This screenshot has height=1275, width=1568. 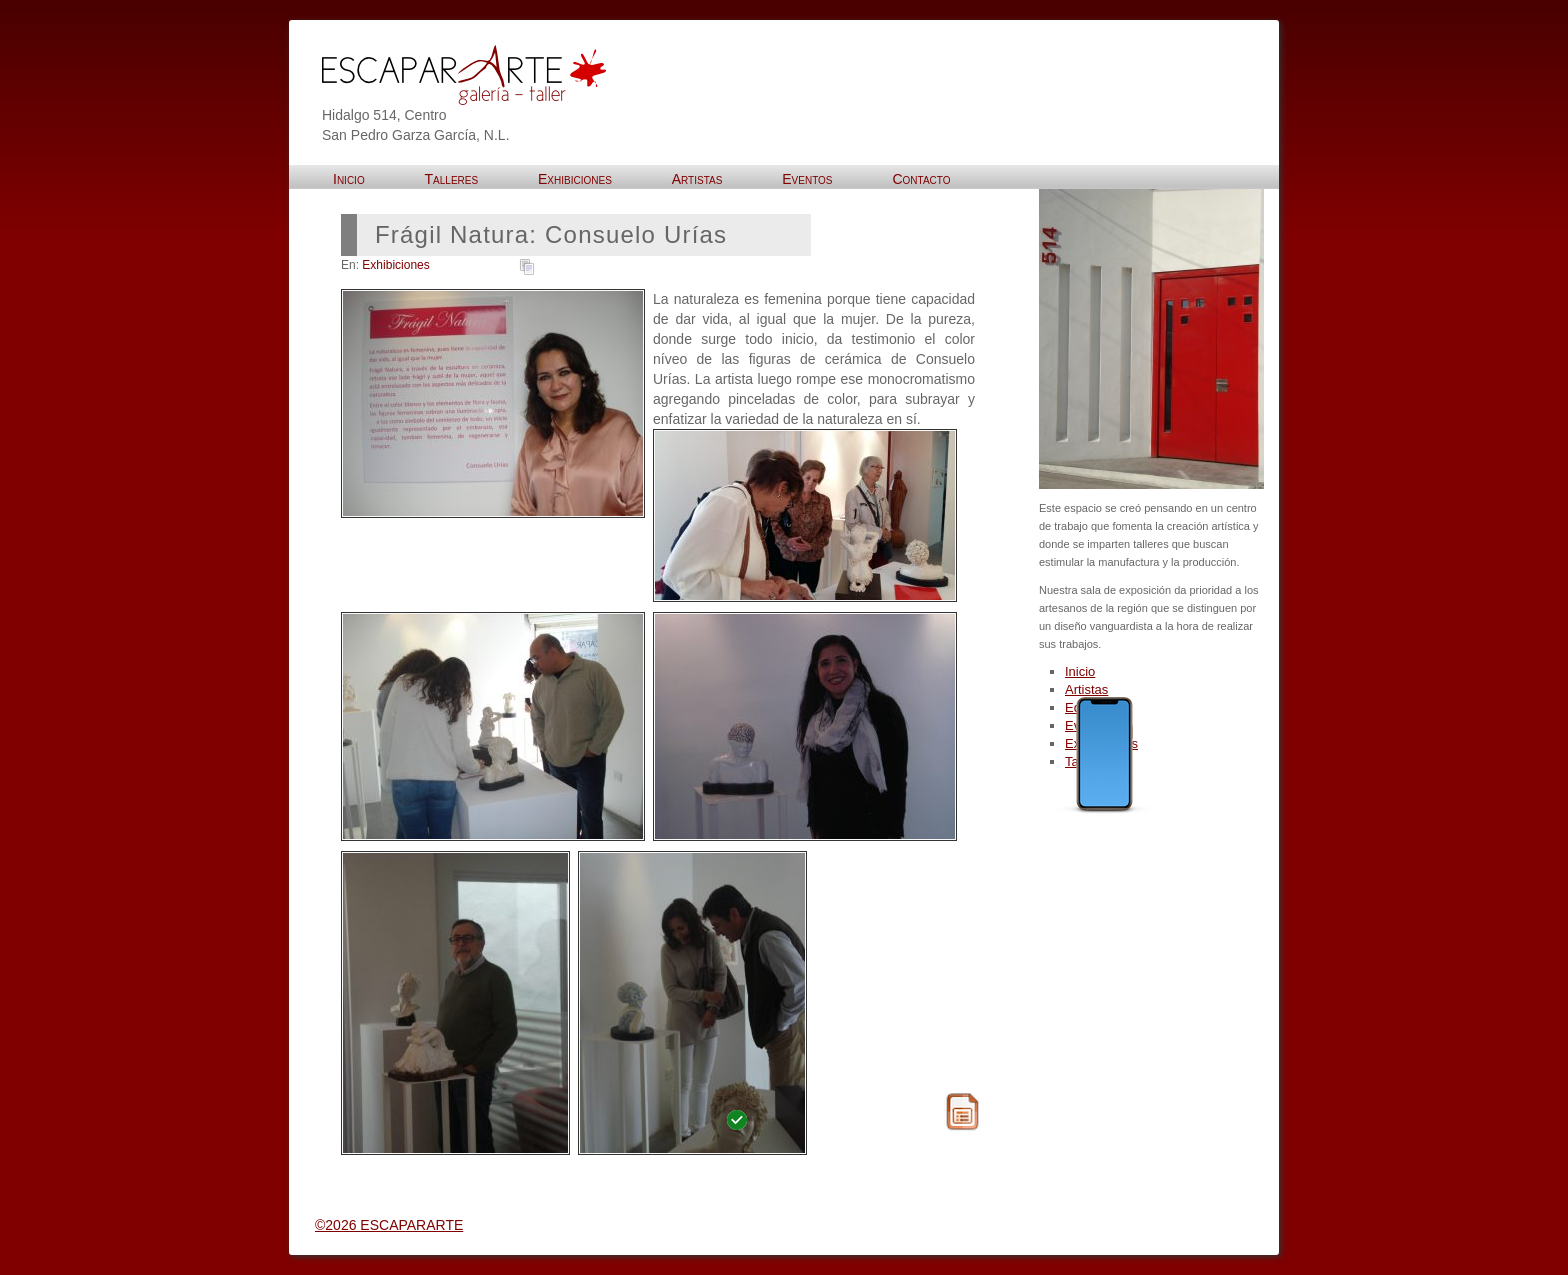 What do you see at coordinates (962, 1111) in the screenshot?
I see `libreoffice impress presentation file` at bounding box center [962, 1111].